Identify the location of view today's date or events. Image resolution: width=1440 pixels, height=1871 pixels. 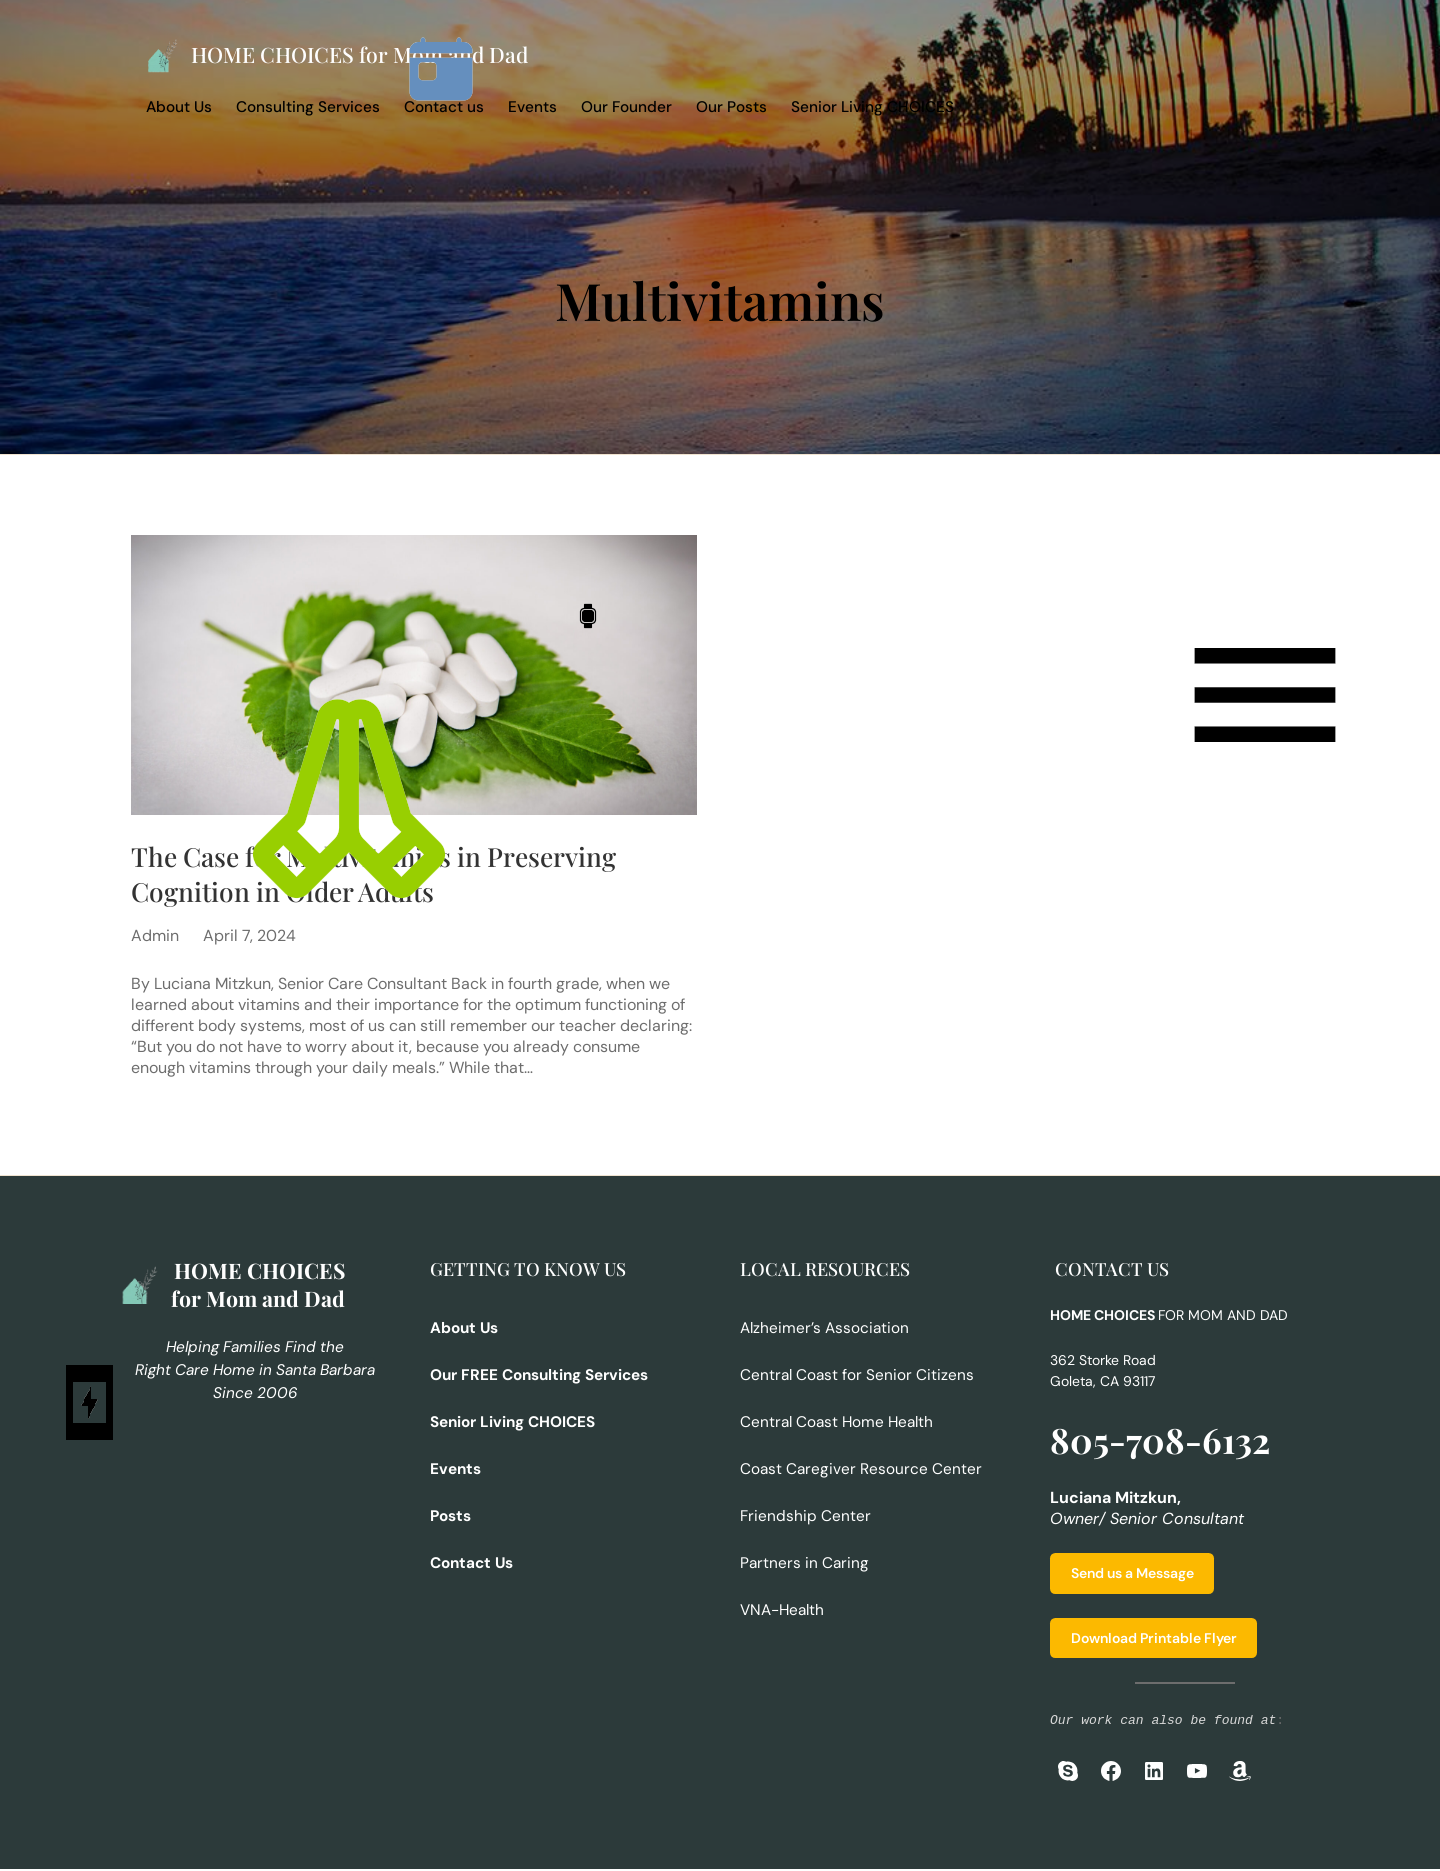
(441, 69).